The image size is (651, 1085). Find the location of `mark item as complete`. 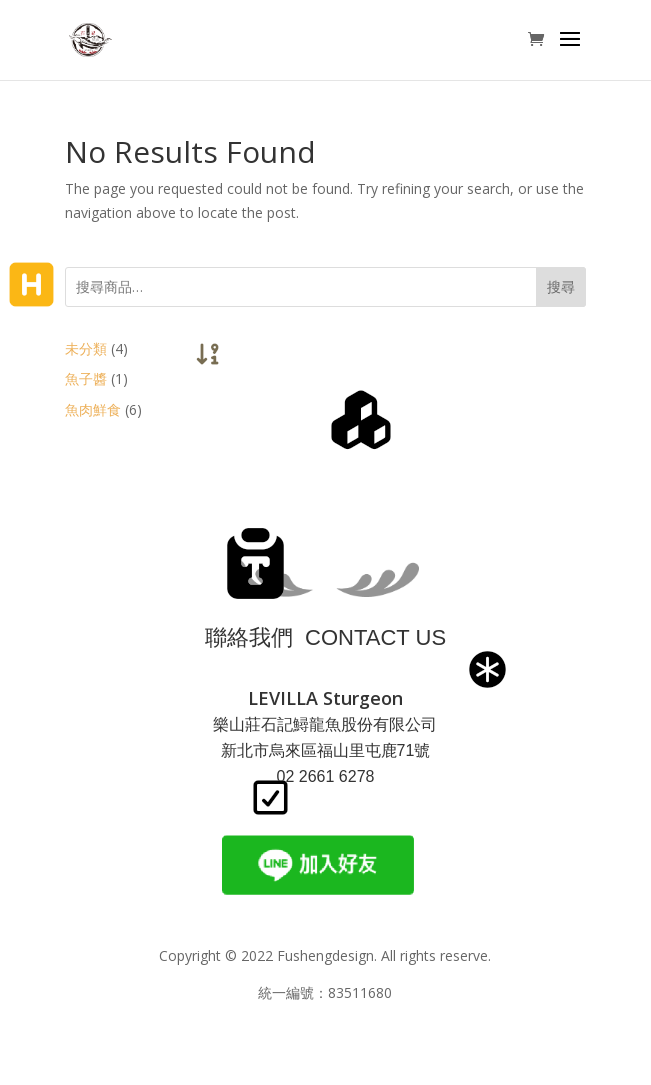

mark item as complete is located at coordinates (270, 797).